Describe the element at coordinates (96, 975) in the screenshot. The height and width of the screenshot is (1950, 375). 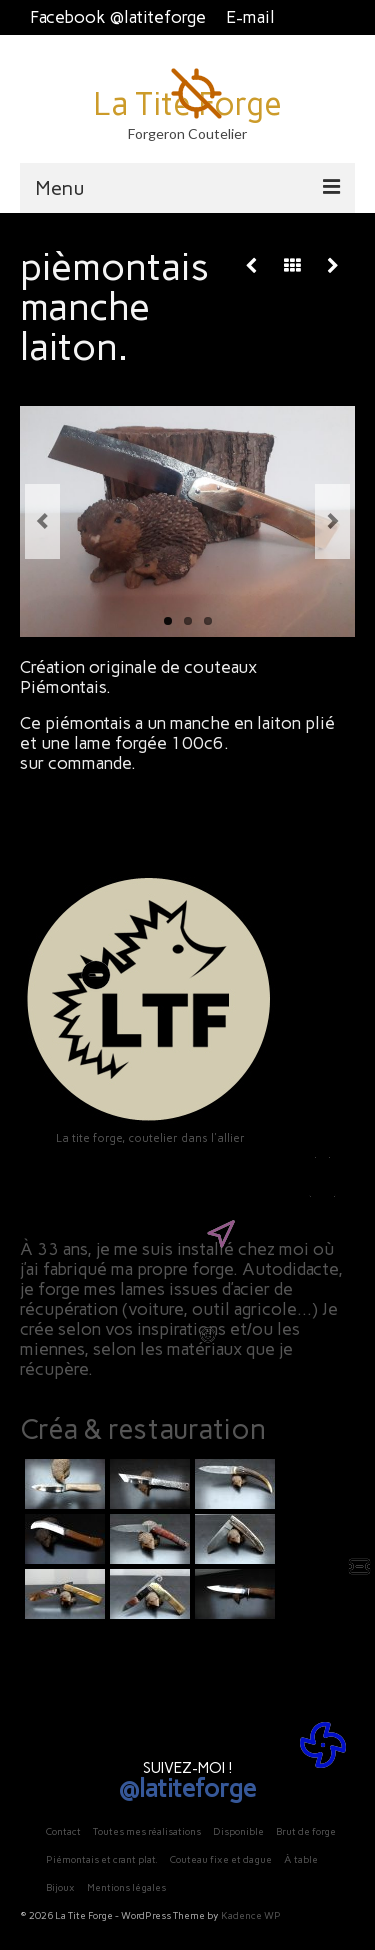
I see `remove an item from a list` at that location.